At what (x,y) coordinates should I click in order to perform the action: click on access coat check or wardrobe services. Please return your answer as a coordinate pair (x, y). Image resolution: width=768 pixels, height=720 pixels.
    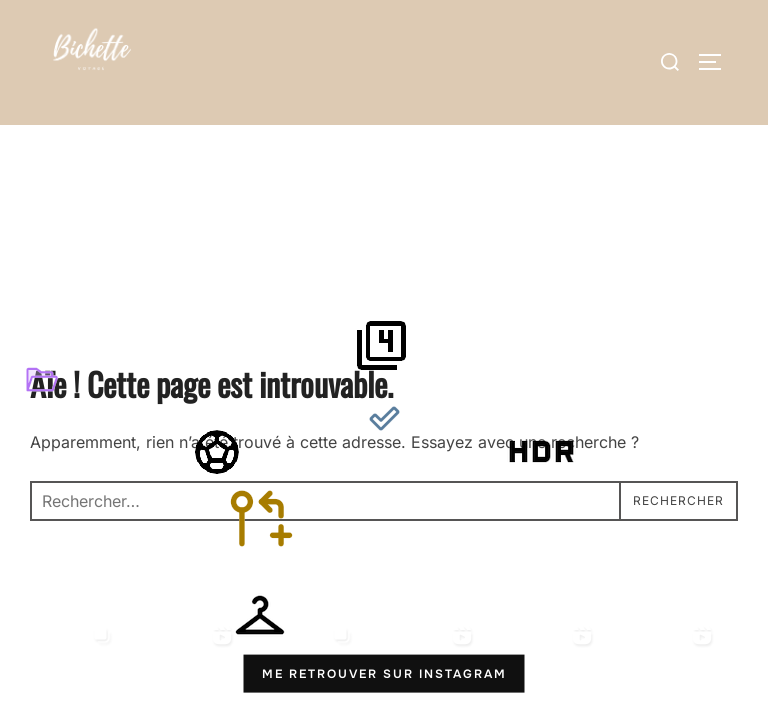
    Looking at the image, I should click on (260, 615).